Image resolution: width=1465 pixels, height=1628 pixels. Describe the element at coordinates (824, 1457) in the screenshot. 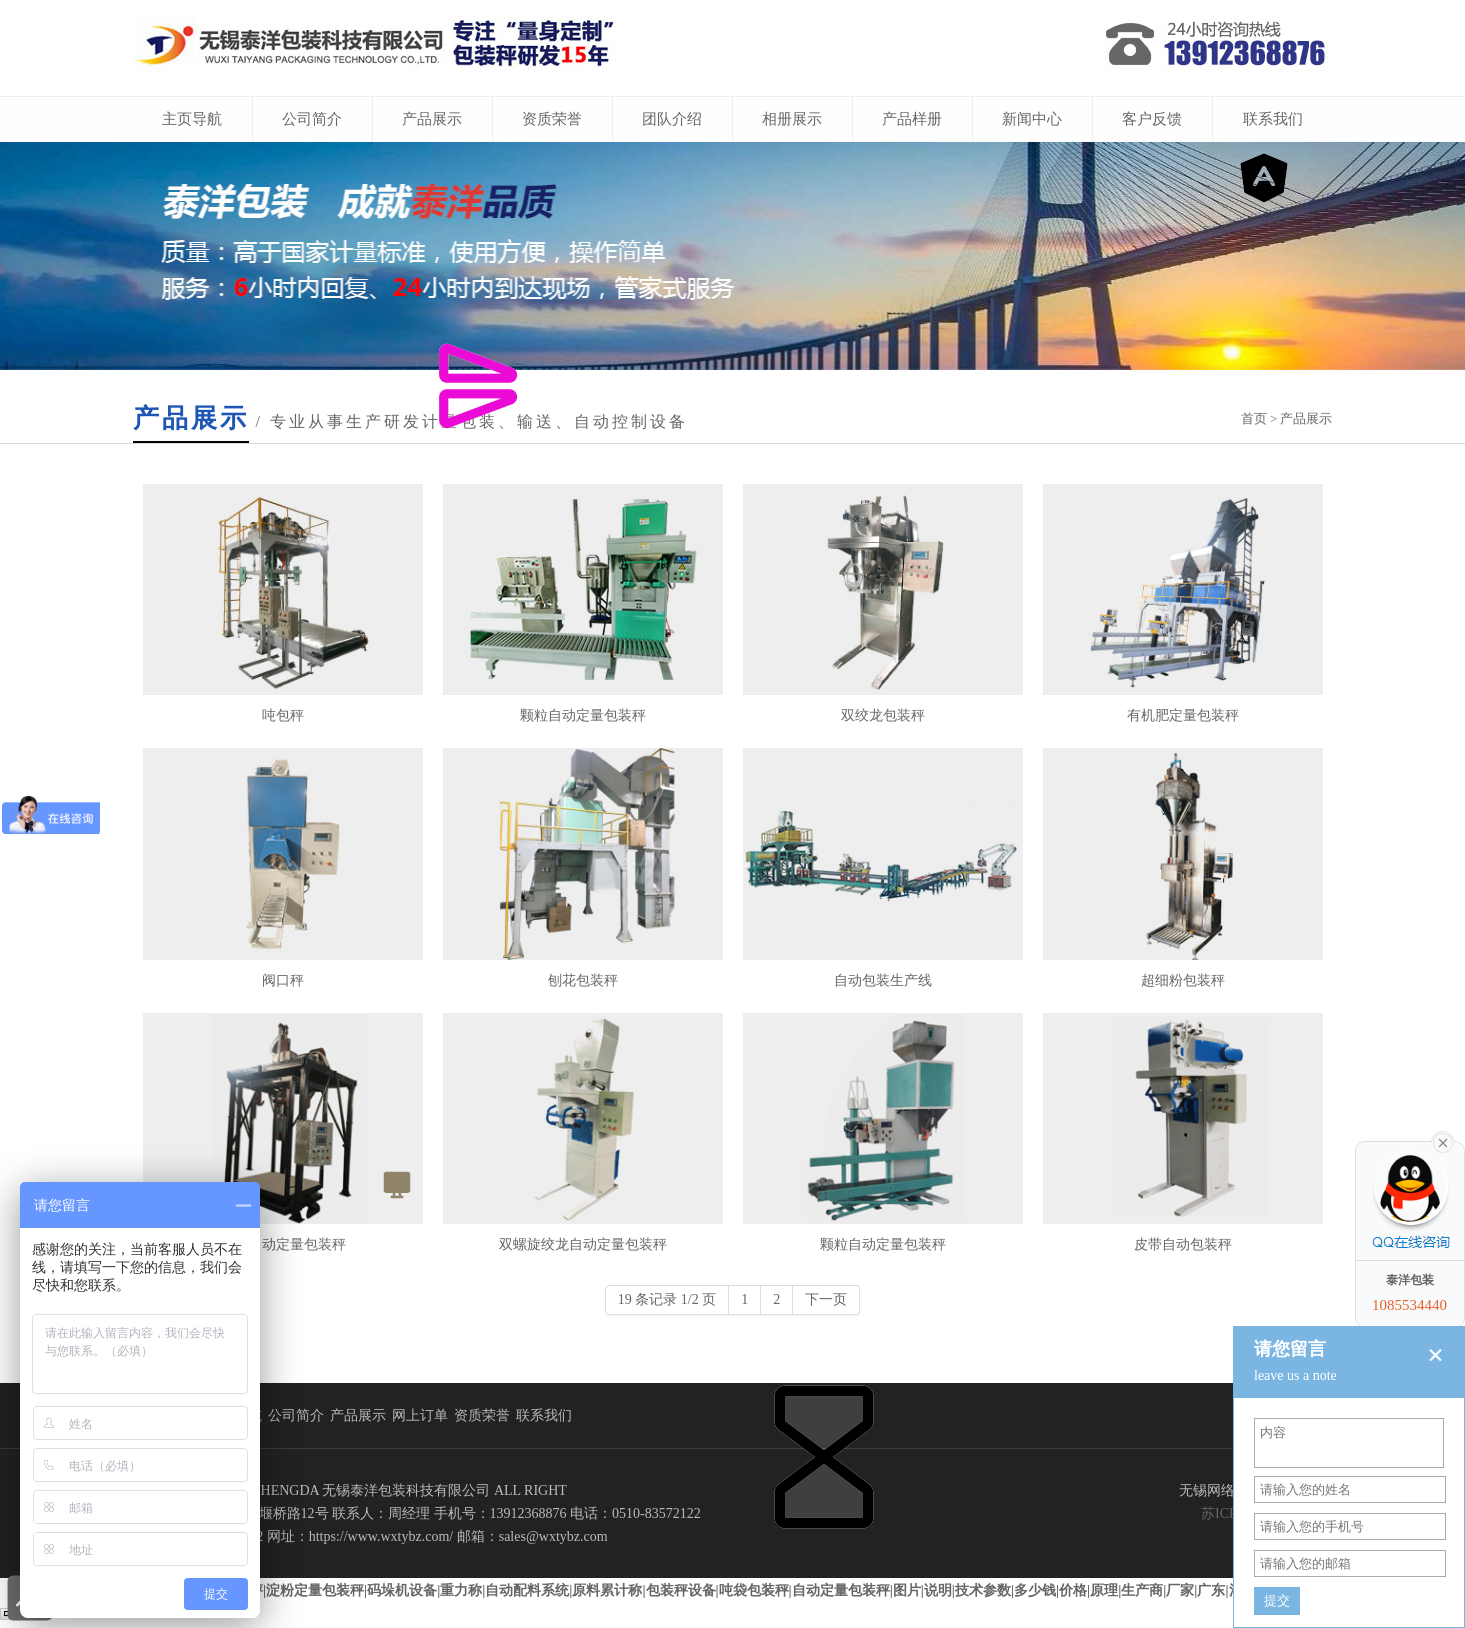

I see `indicates a loading or processing state` at that location.